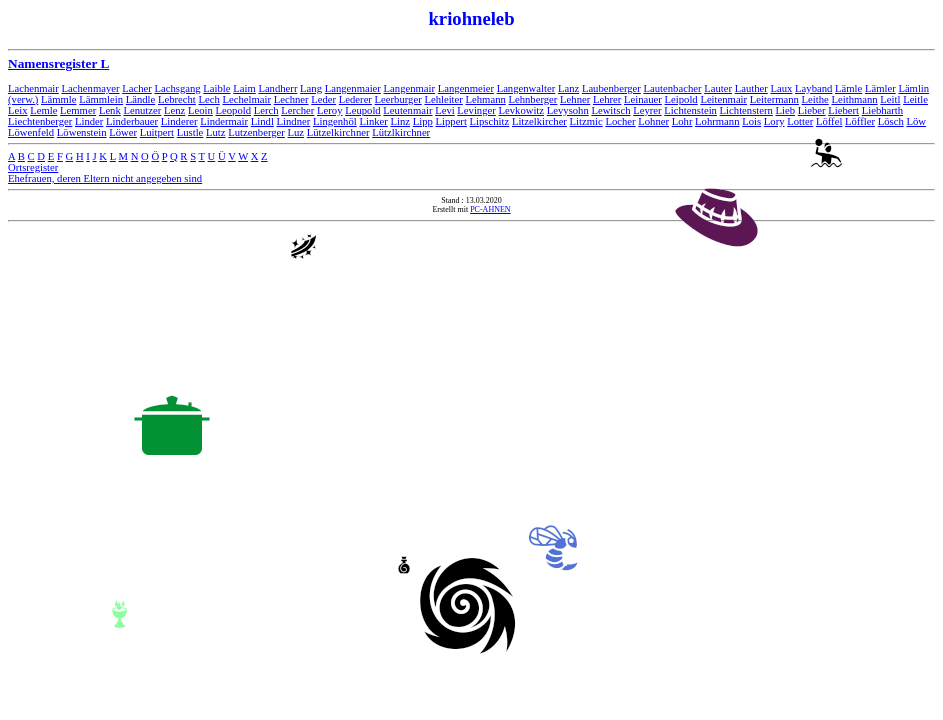  I want to click on access water polo game or activity, so click(827, 153).